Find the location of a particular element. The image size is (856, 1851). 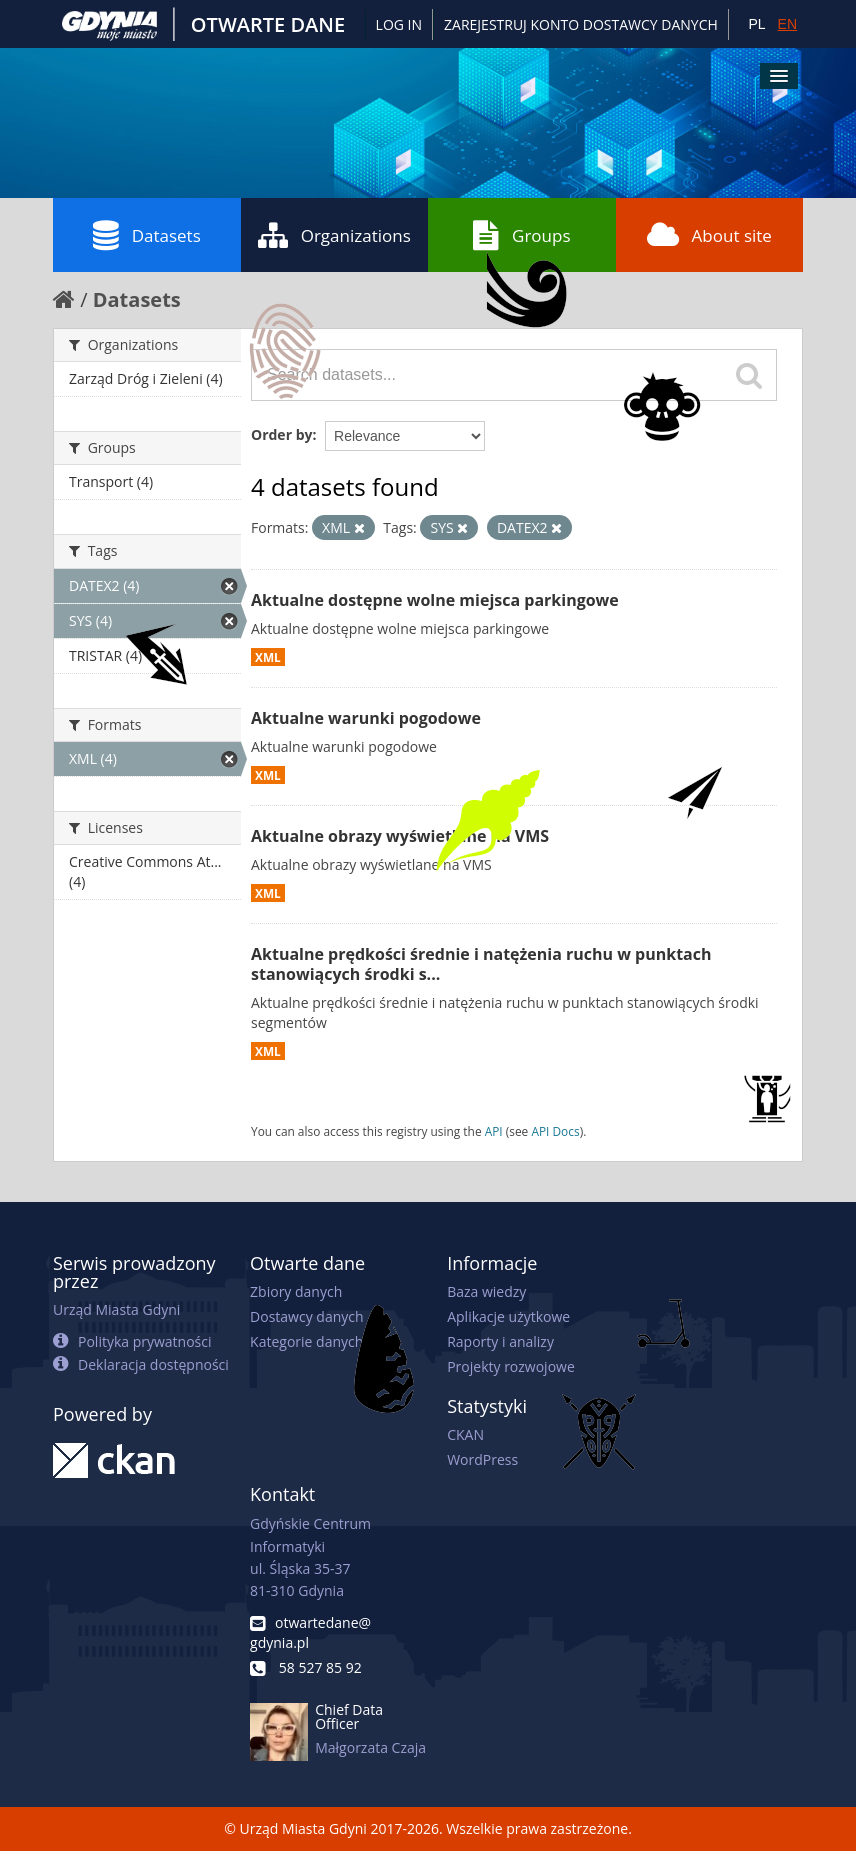

send a message is located at coordinates (695, 793).